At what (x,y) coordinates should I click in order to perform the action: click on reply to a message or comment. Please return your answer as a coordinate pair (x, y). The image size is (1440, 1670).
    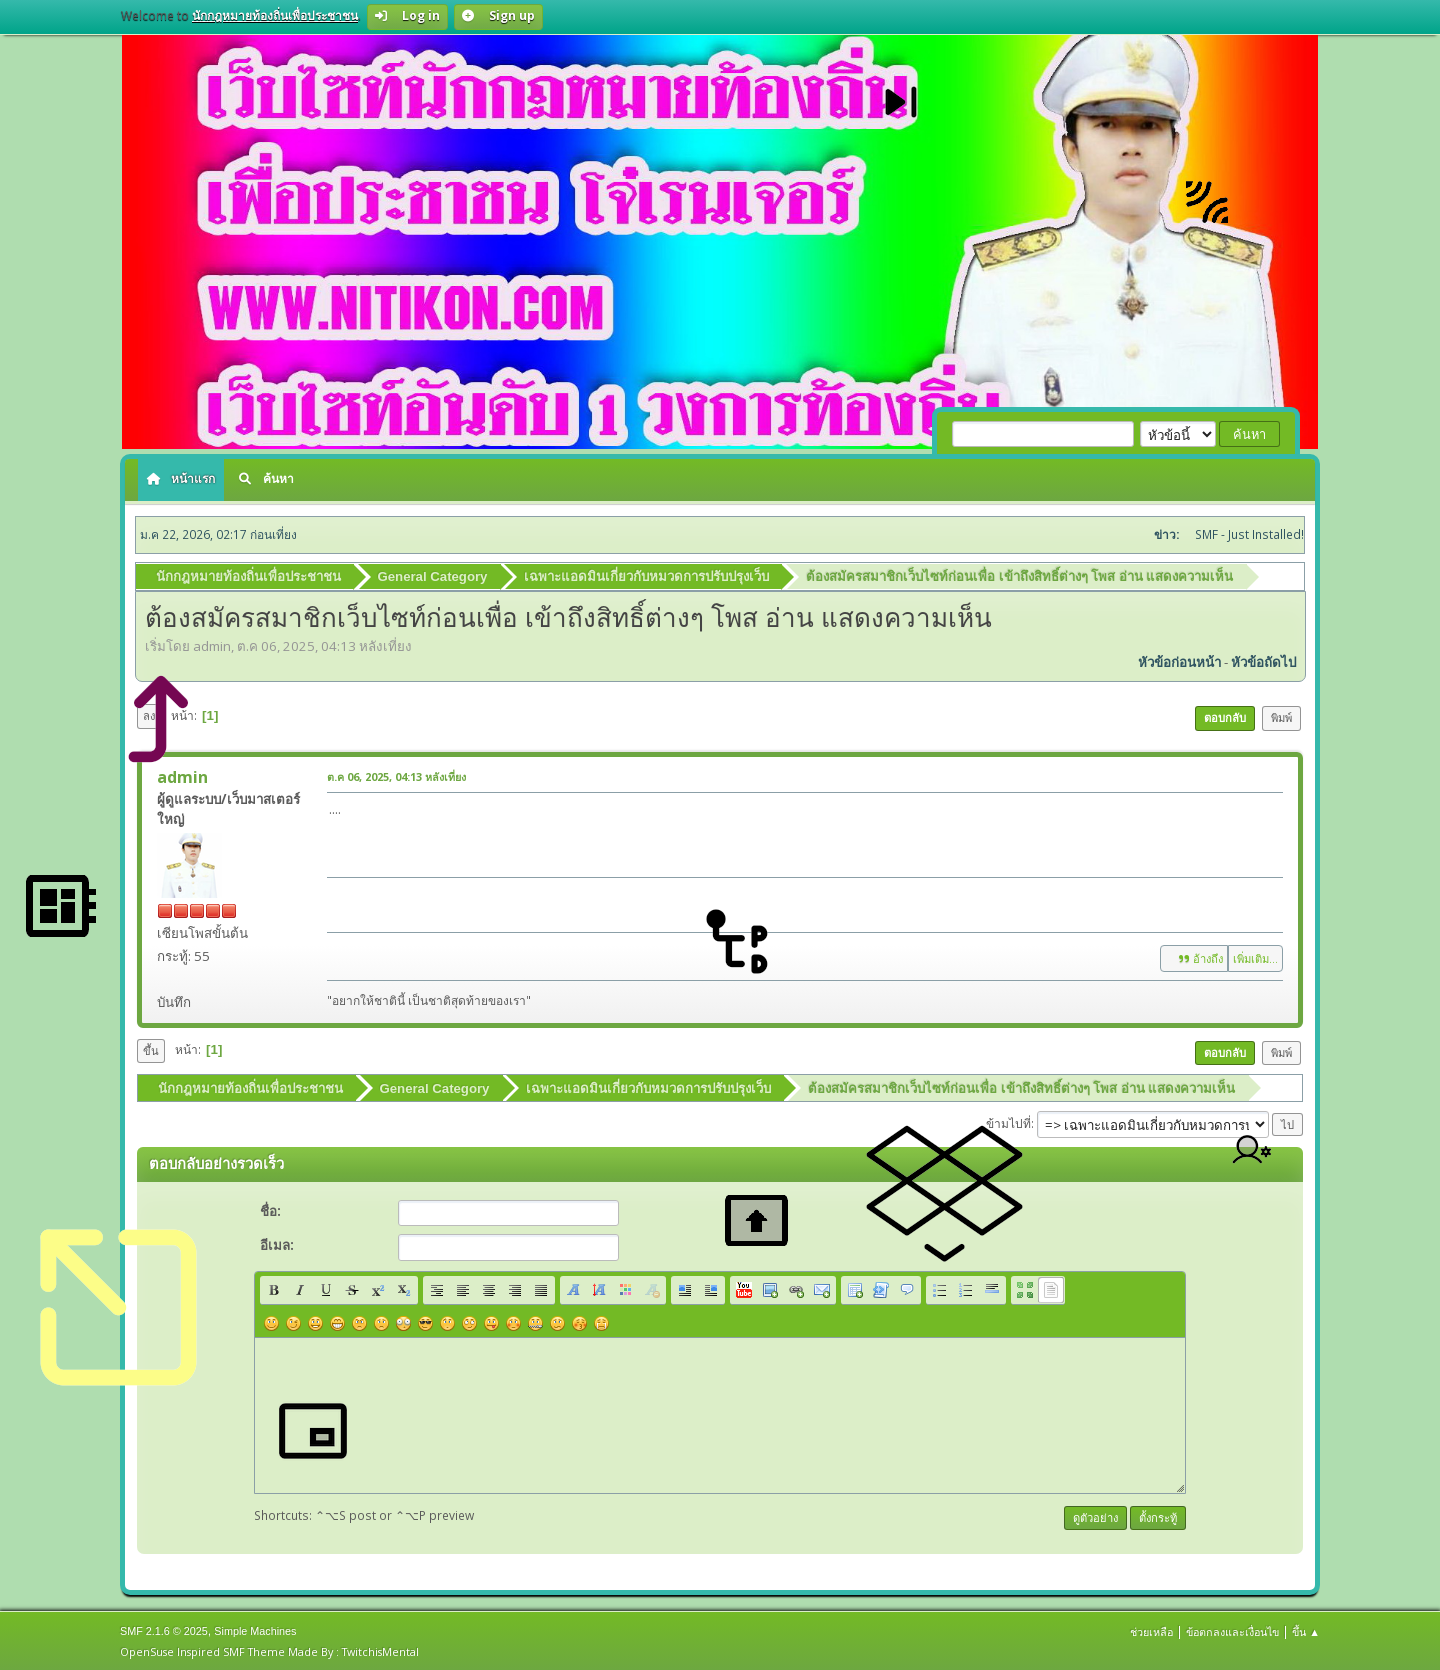
    Looking at the image, I should click on (161, 719).